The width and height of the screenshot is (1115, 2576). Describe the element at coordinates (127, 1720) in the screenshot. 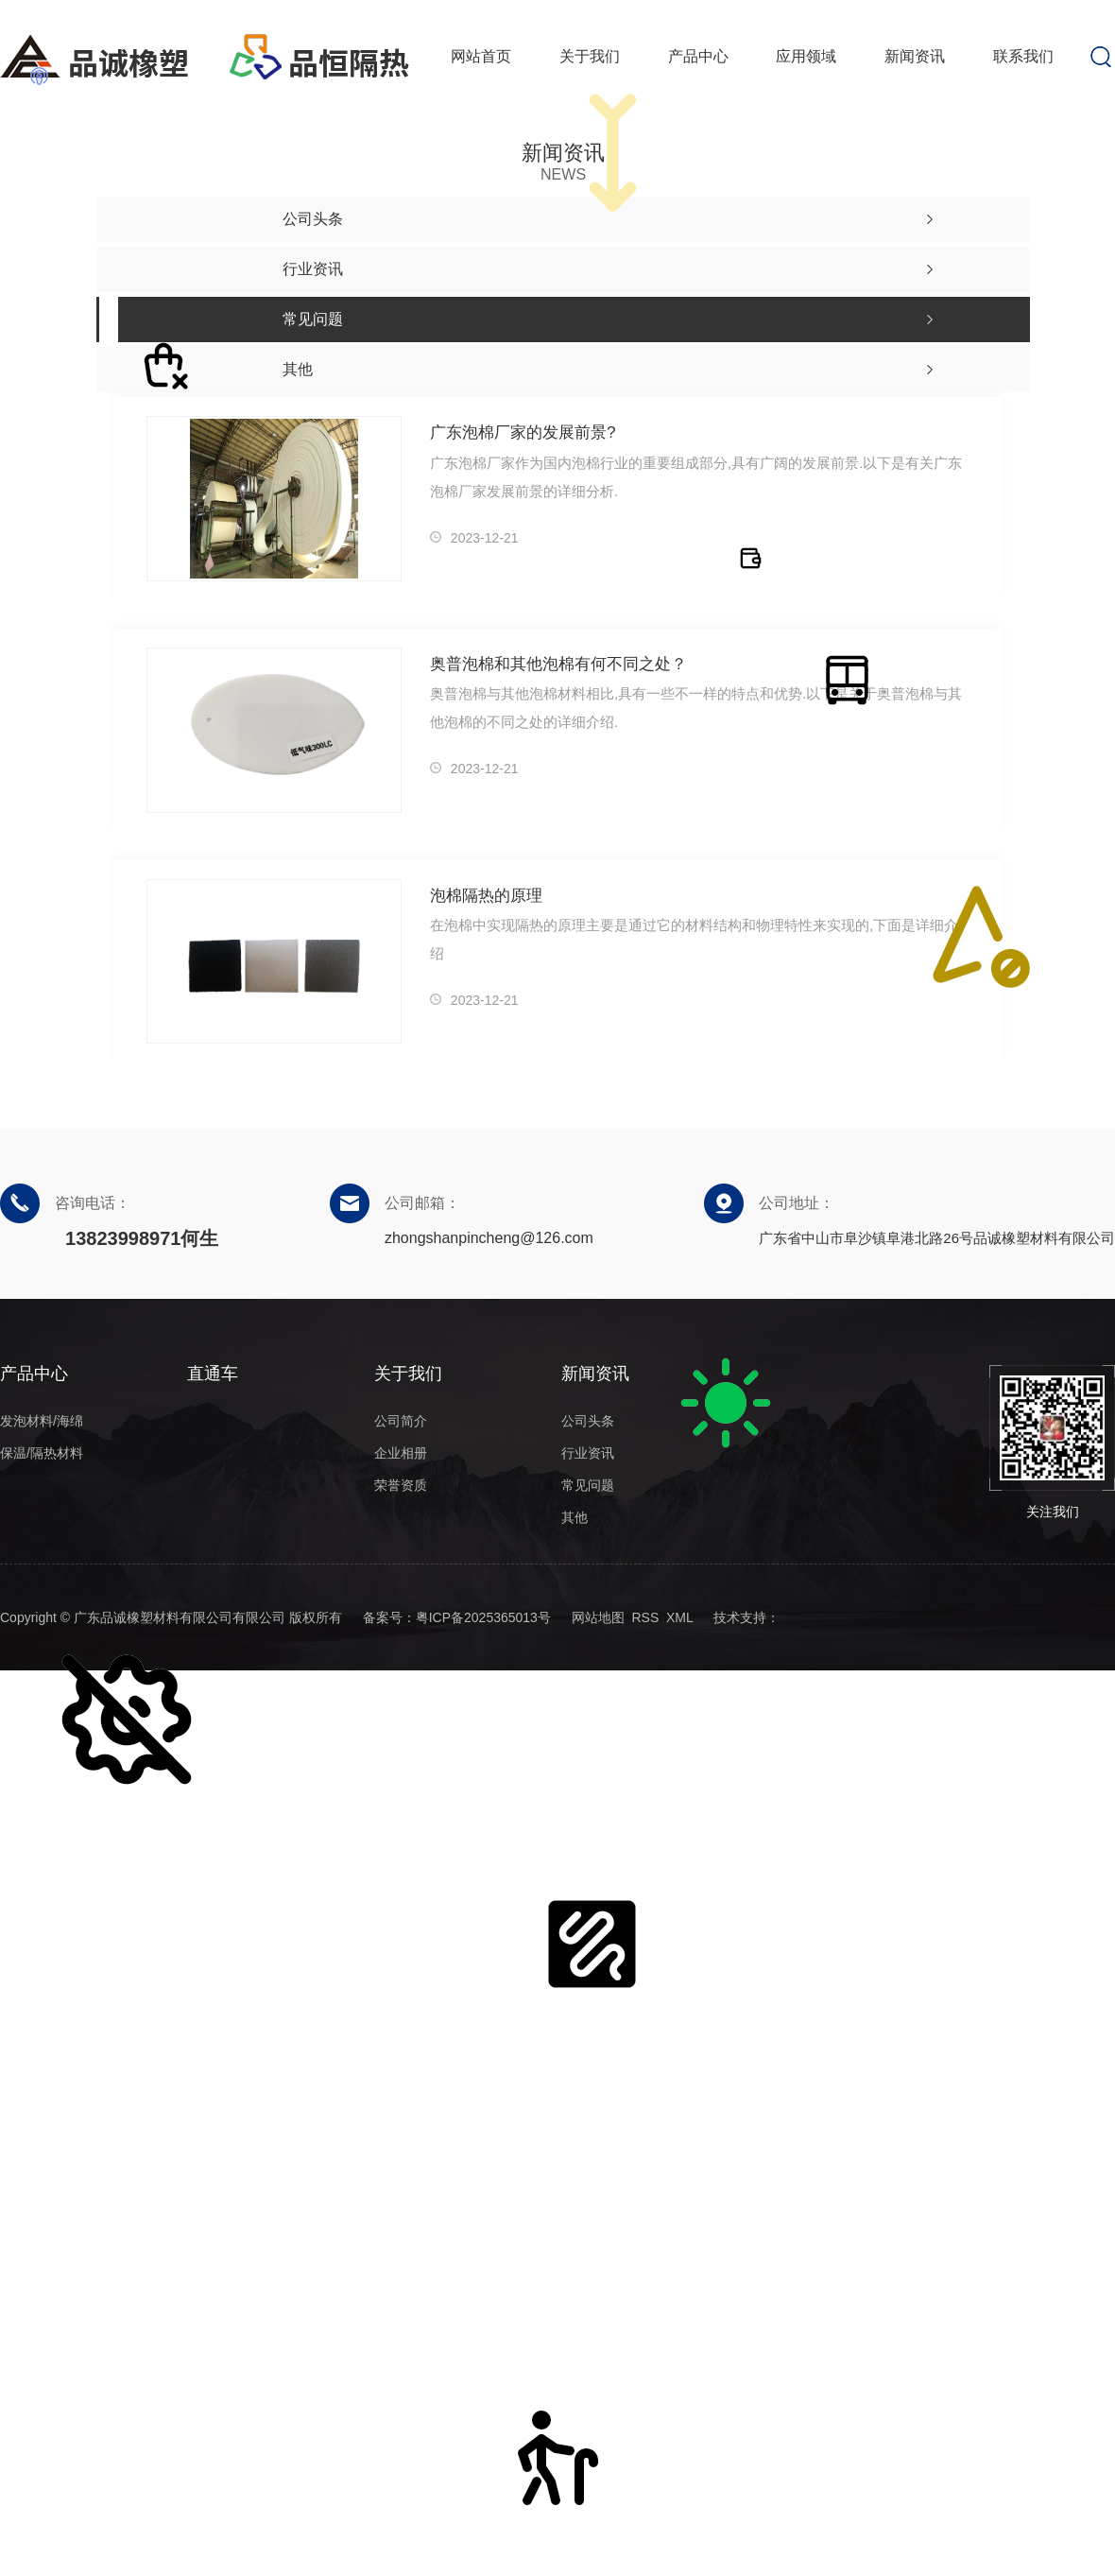

I see `settings are currently disabled` at that location.